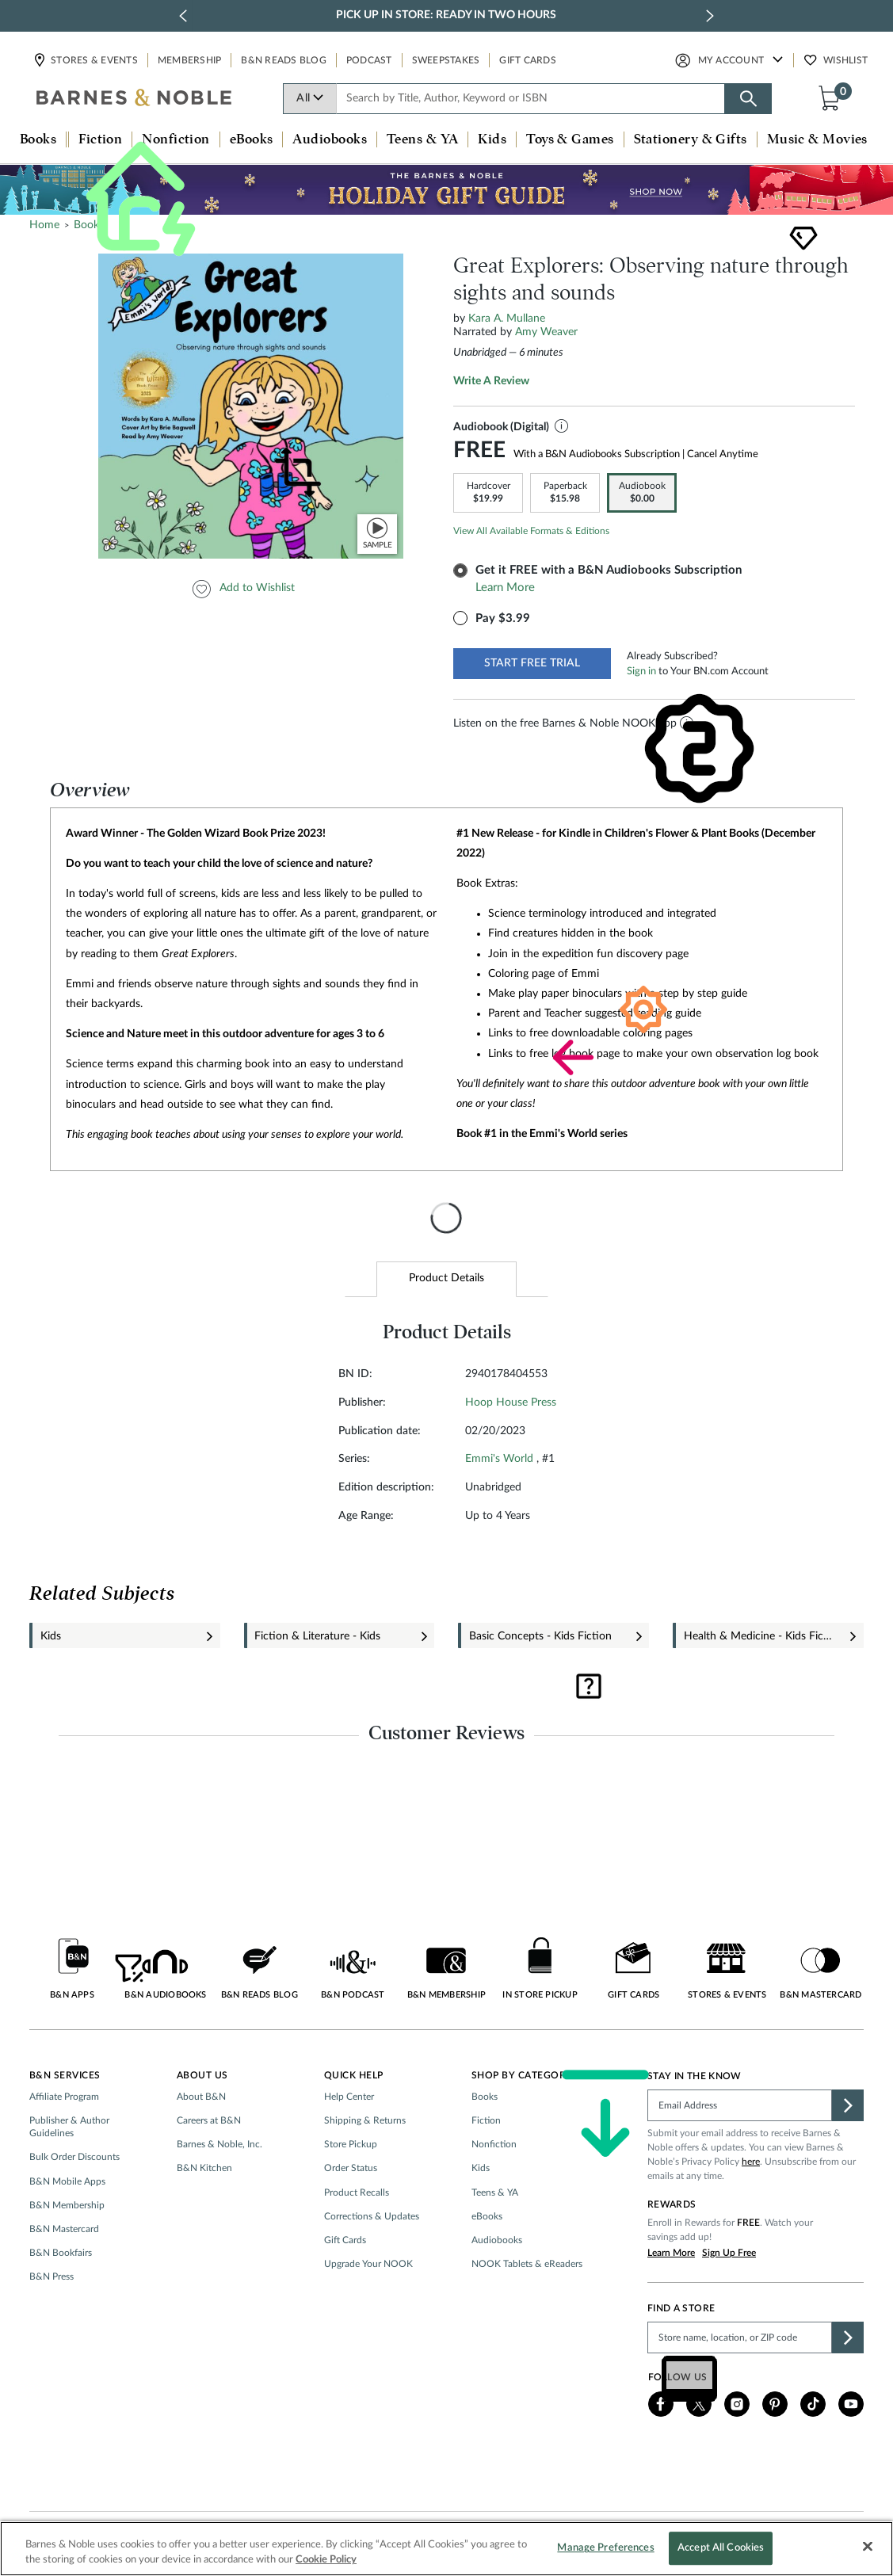 This screenshot has width=893, height=2576. Describe the element at coordinates (689, 2379) in the screenshot. I see `video player with caption or label area` at that location.